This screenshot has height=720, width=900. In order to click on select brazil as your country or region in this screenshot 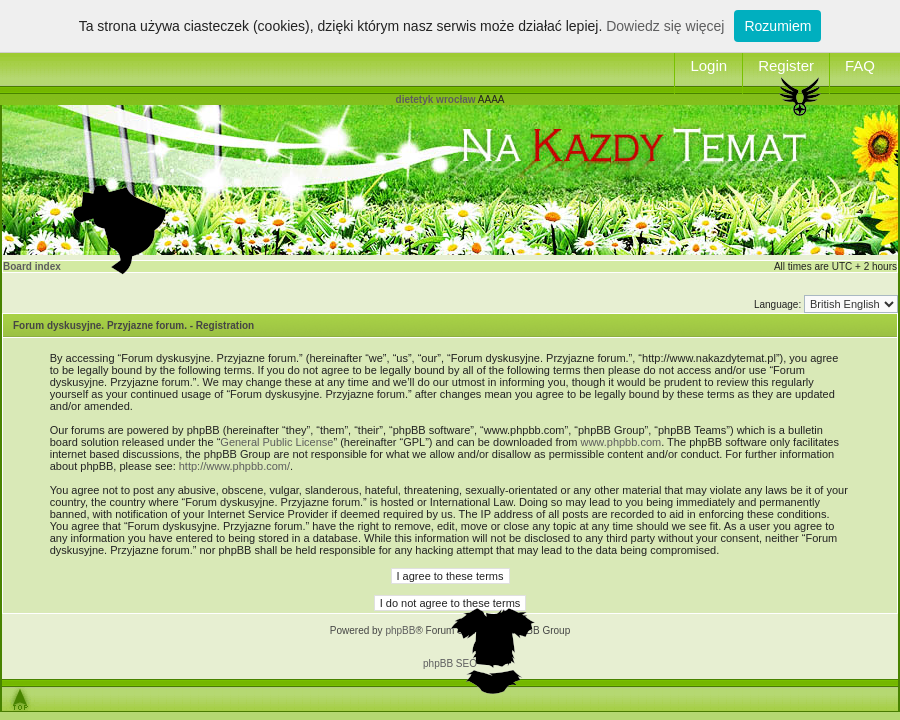, I will do `click(119, 229)`.